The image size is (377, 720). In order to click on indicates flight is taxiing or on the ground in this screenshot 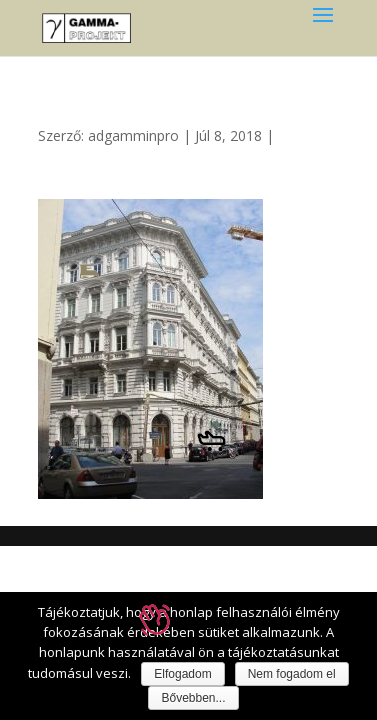, I will do `click(211, 440)`.